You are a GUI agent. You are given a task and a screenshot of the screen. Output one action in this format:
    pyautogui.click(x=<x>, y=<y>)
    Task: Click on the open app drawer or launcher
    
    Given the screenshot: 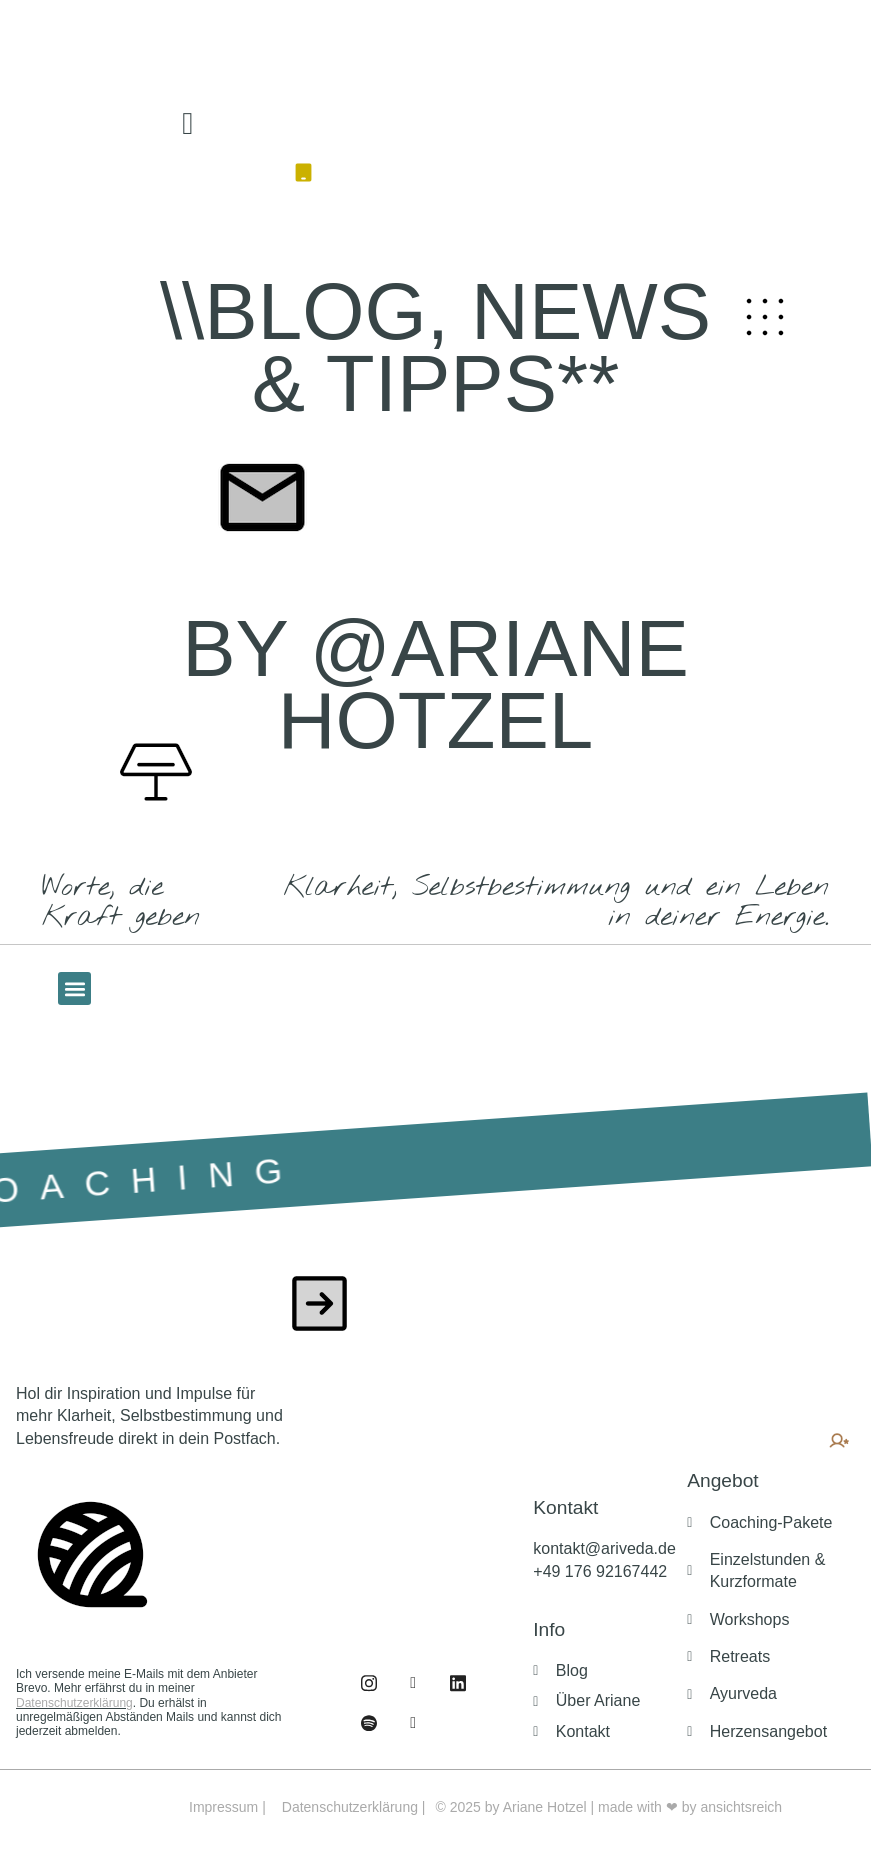 What is the action you would take?
    pyautogui.click(x=765, y=317)
    